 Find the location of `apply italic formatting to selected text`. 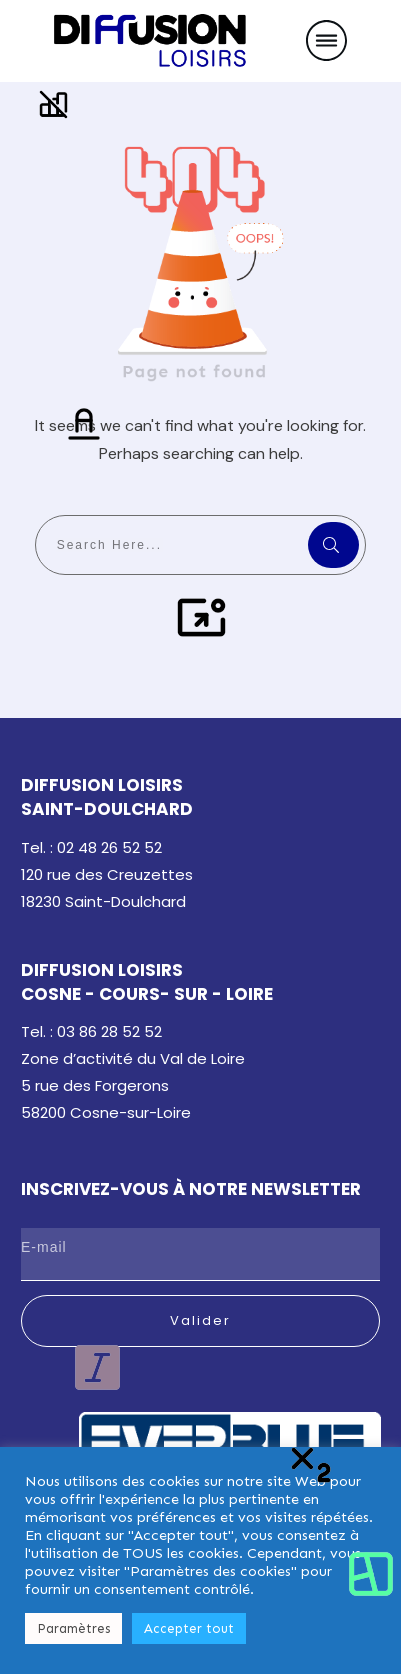

apply italic formatting to selected text is located at coordinates (97, 1367).